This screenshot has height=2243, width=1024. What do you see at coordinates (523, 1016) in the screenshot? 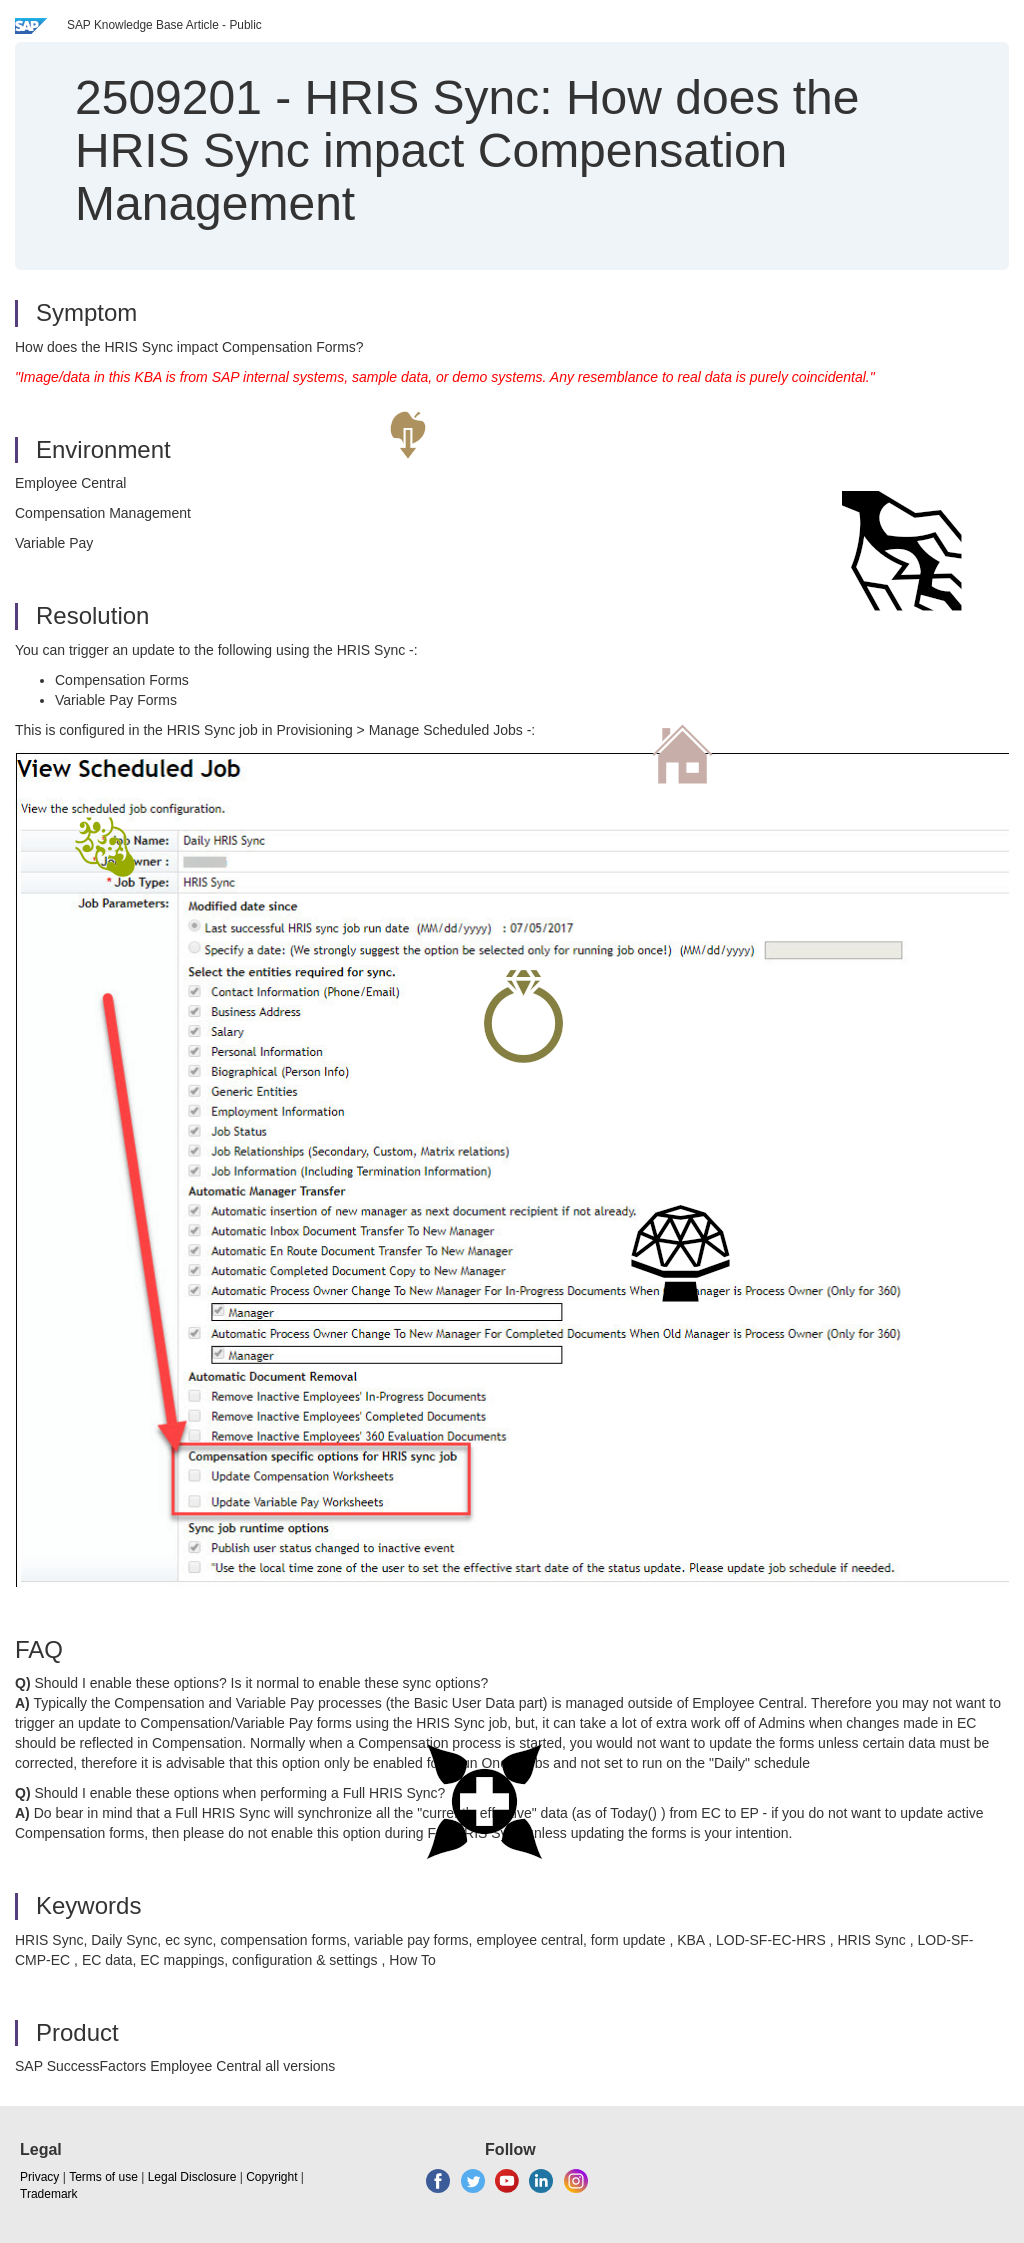
I see `view jewelry or accessories collection` at bounding box center [523, 1016].